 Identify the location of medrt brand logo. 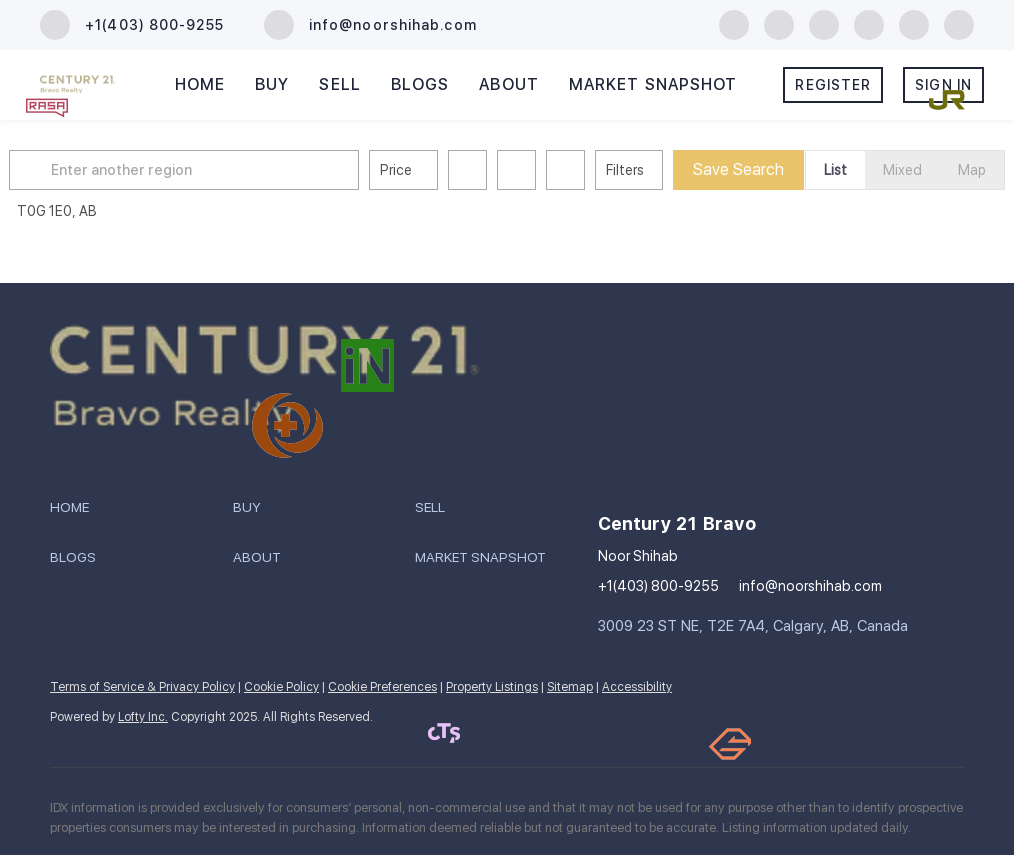
(287, 425).